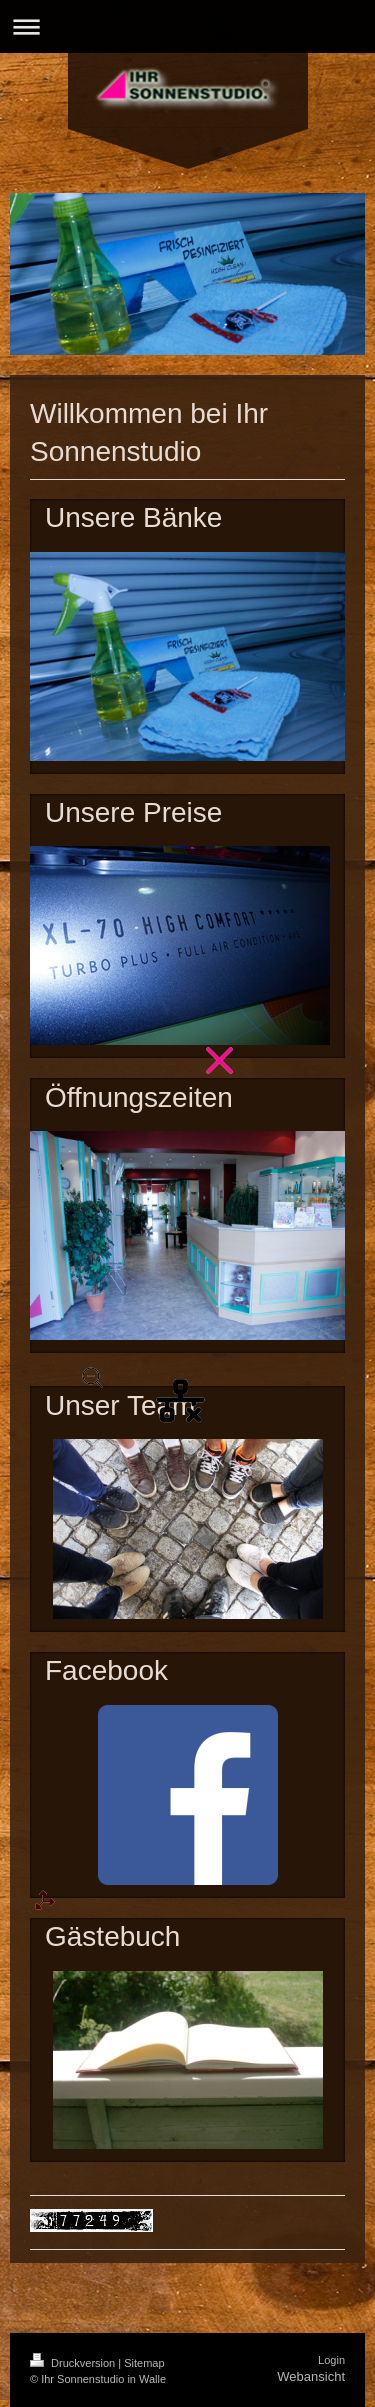 The height and width of the screenshot is (2407, 375). Describe the element at coordinates (92, 1377) in the screenshot. I see `zoom out` at that location.